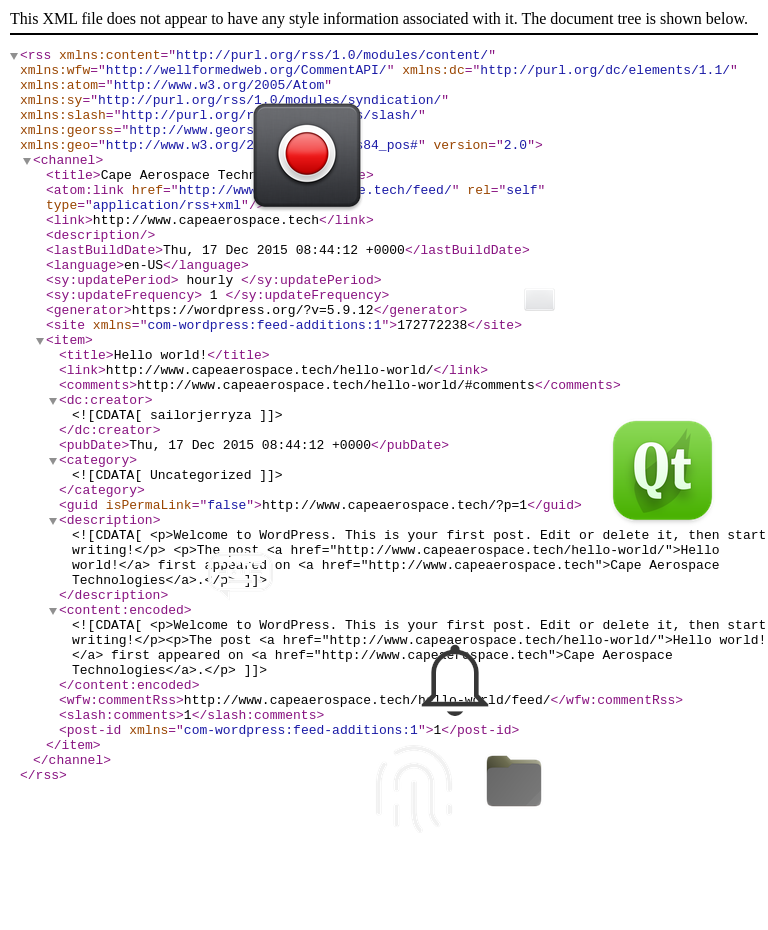 This screenshot has width=768, height=930. Describe the element at coordinates (414, 789) in the screenshot. I see `authenticate using fingerprint recognition` at that location.